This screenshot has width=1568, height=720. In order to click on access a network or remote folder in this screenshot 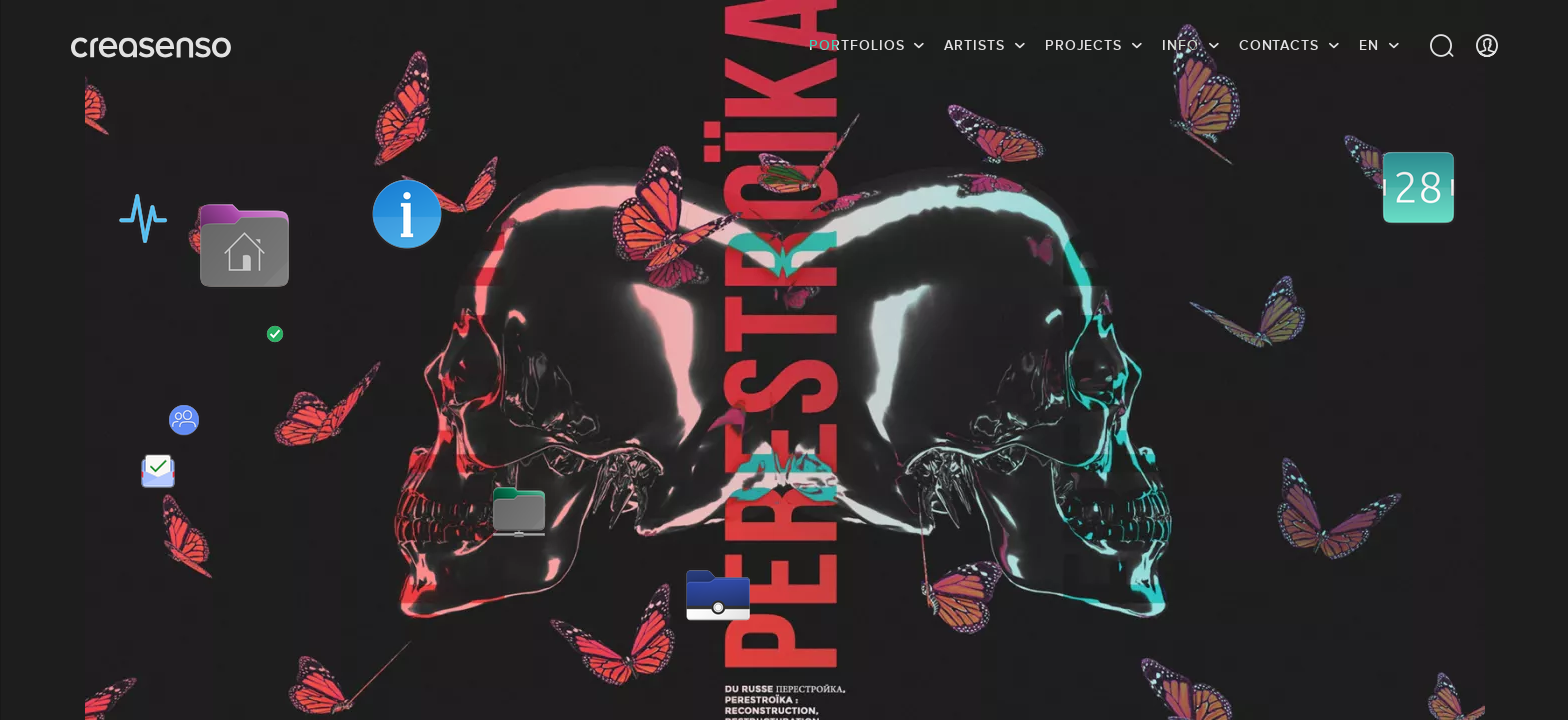, I will do `click(519, 511)`.